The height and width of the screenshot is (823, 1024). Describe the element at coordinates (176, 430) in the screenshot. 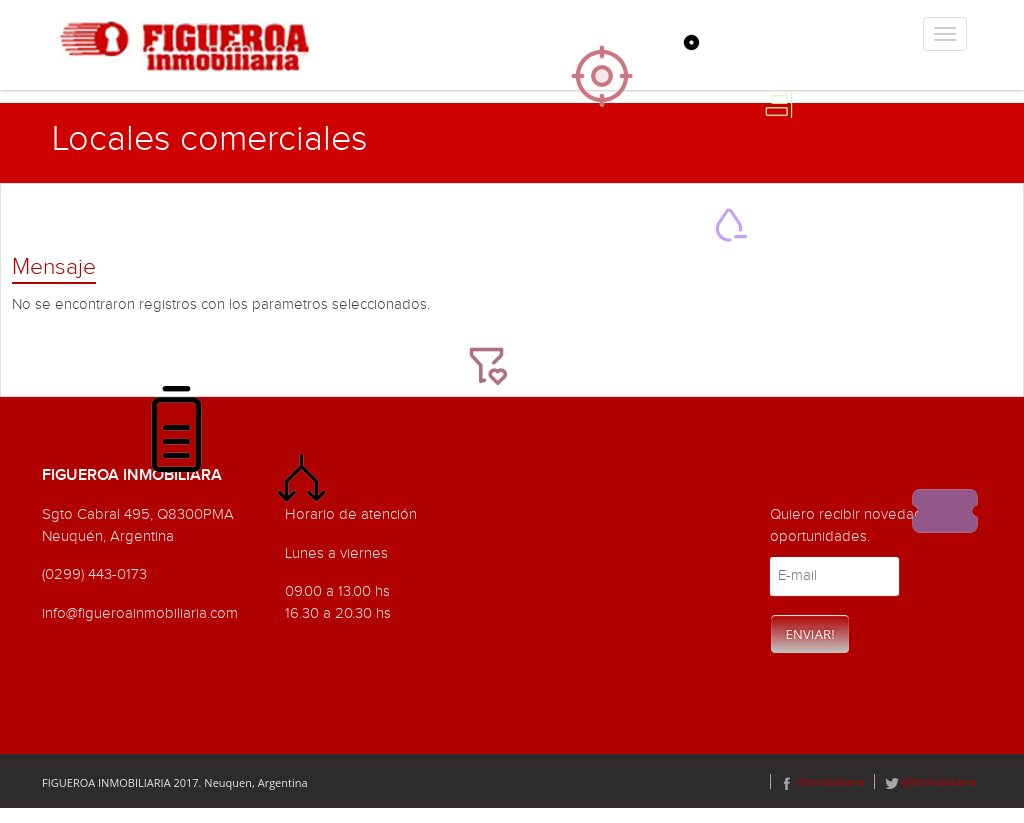

I see `indicates high battery level` at that location.